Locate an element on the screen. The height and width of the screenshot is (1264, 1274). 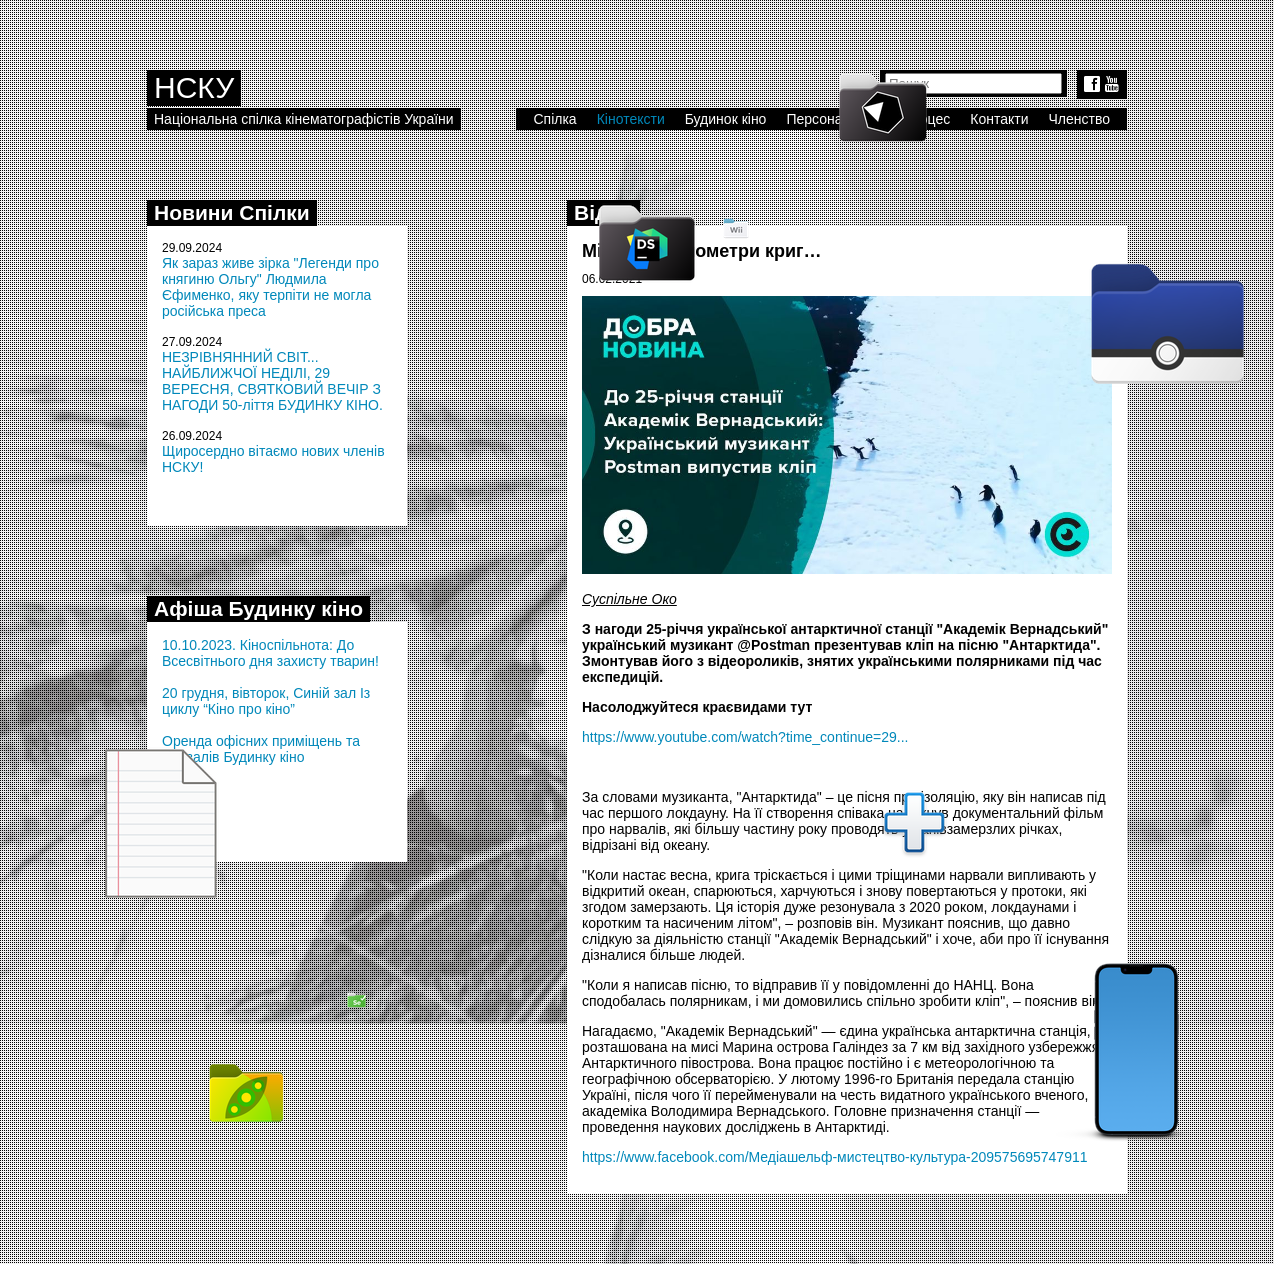
open crystal or gem-related files folder is located at coordinates (882, 109).